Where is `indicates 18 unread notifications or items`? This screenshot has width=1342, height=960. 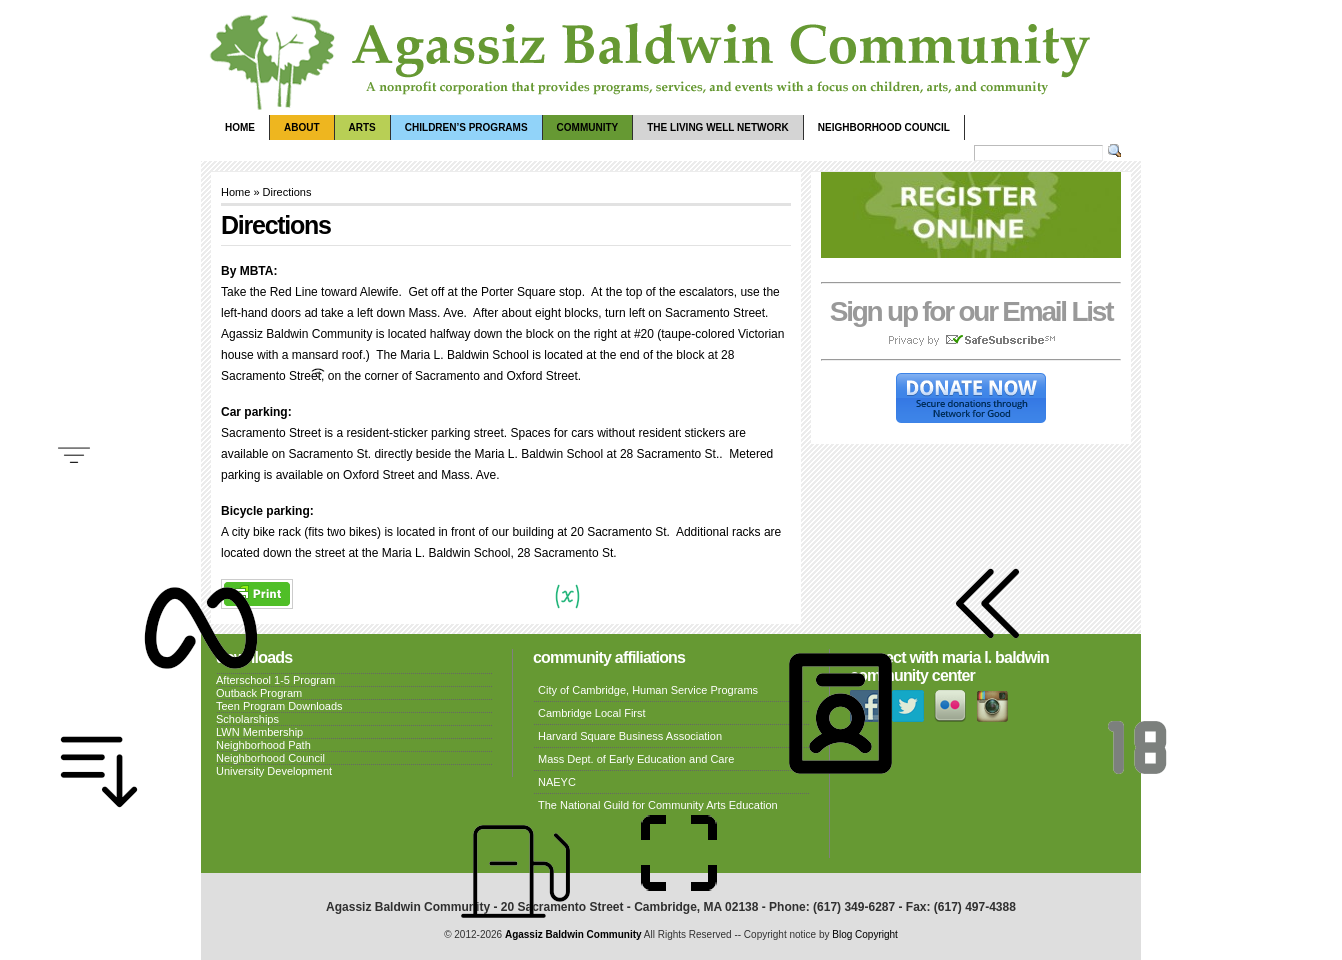 indicates 18 unread notifications or items is located at coordinates (1134, 747).